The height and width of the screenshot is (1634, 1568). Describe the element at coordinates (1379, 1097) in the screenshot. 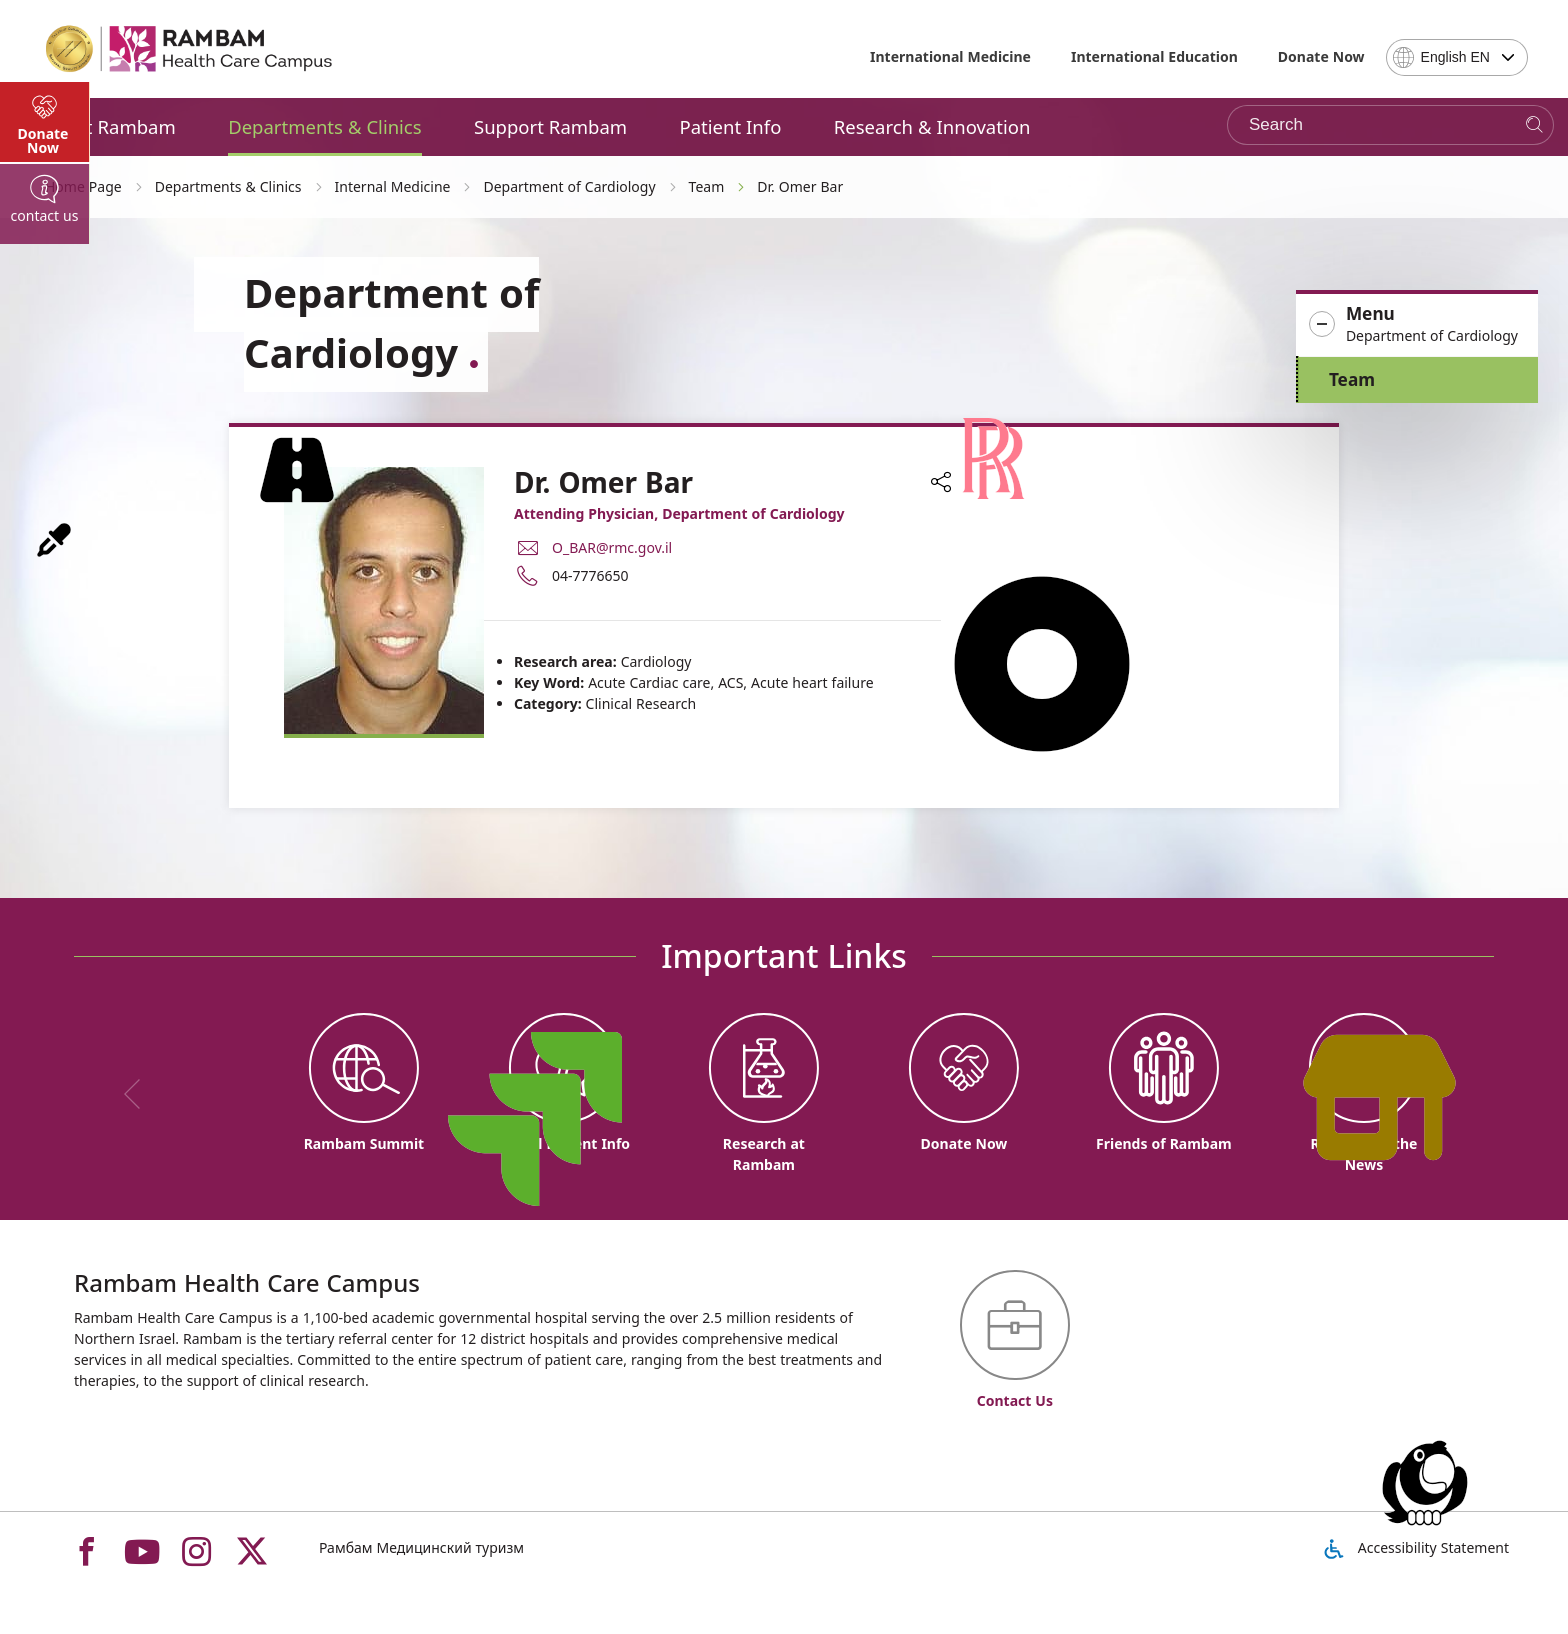

I see `open the shop or store` at that location.